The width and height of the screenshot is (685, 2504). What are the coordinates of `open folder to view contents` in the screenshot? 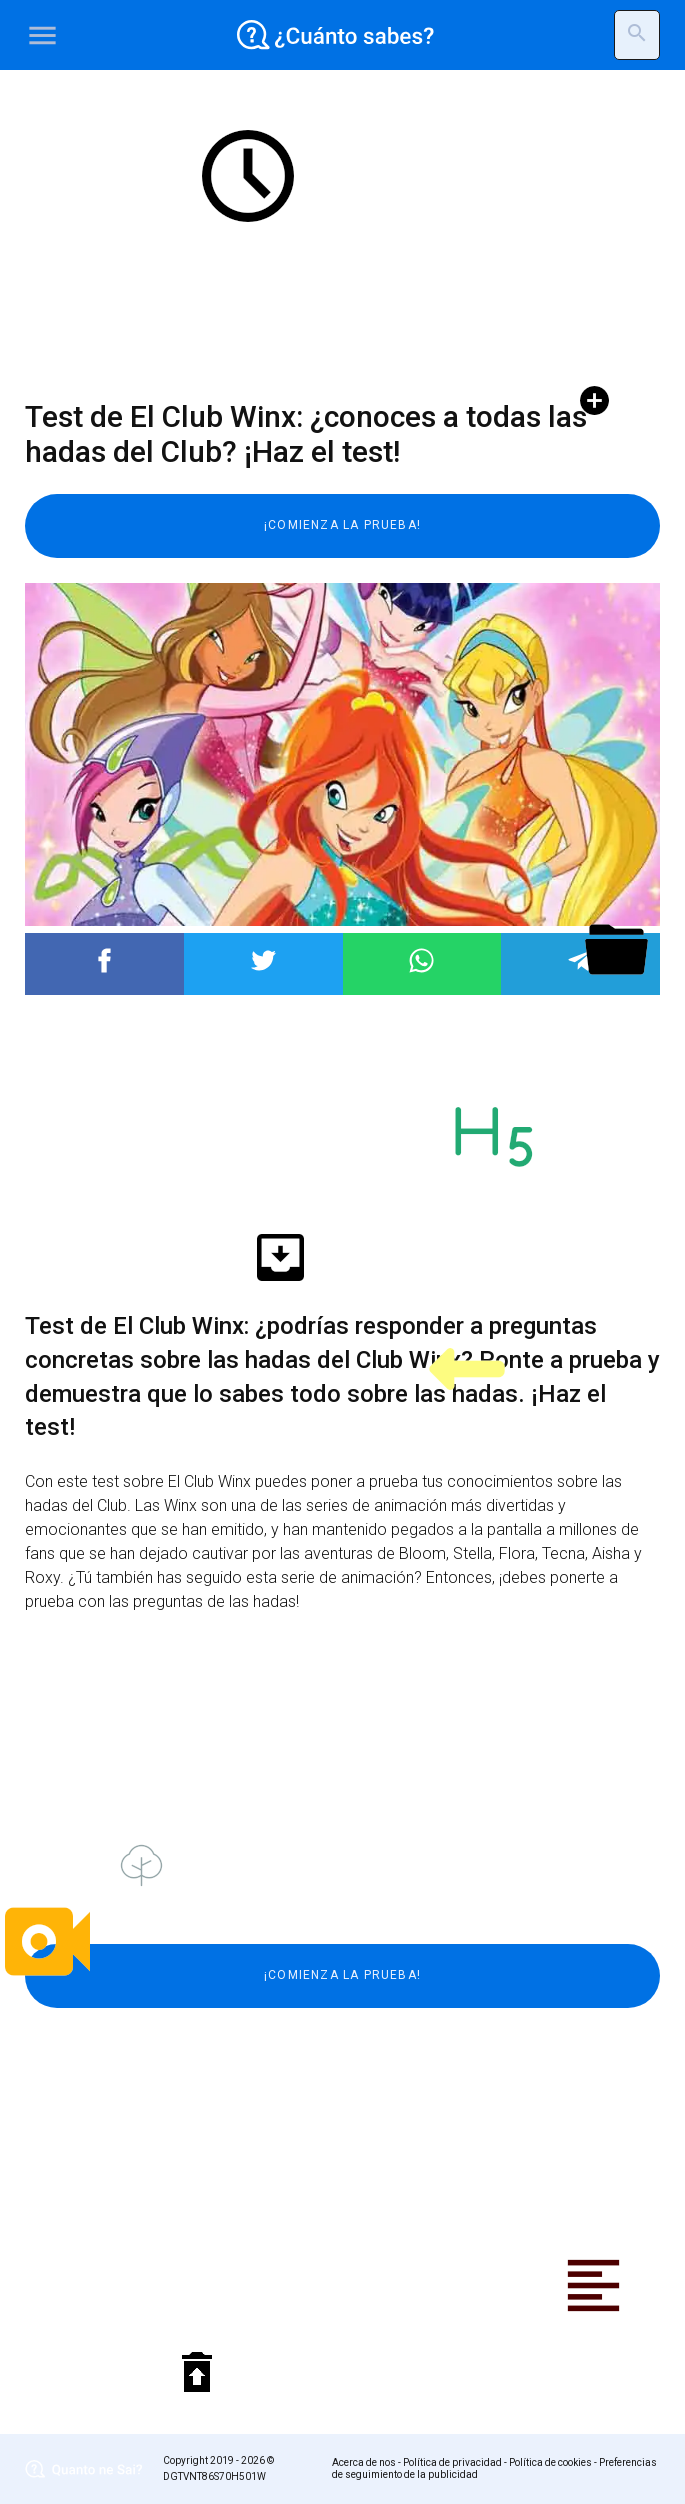 It's located at (616, 949).